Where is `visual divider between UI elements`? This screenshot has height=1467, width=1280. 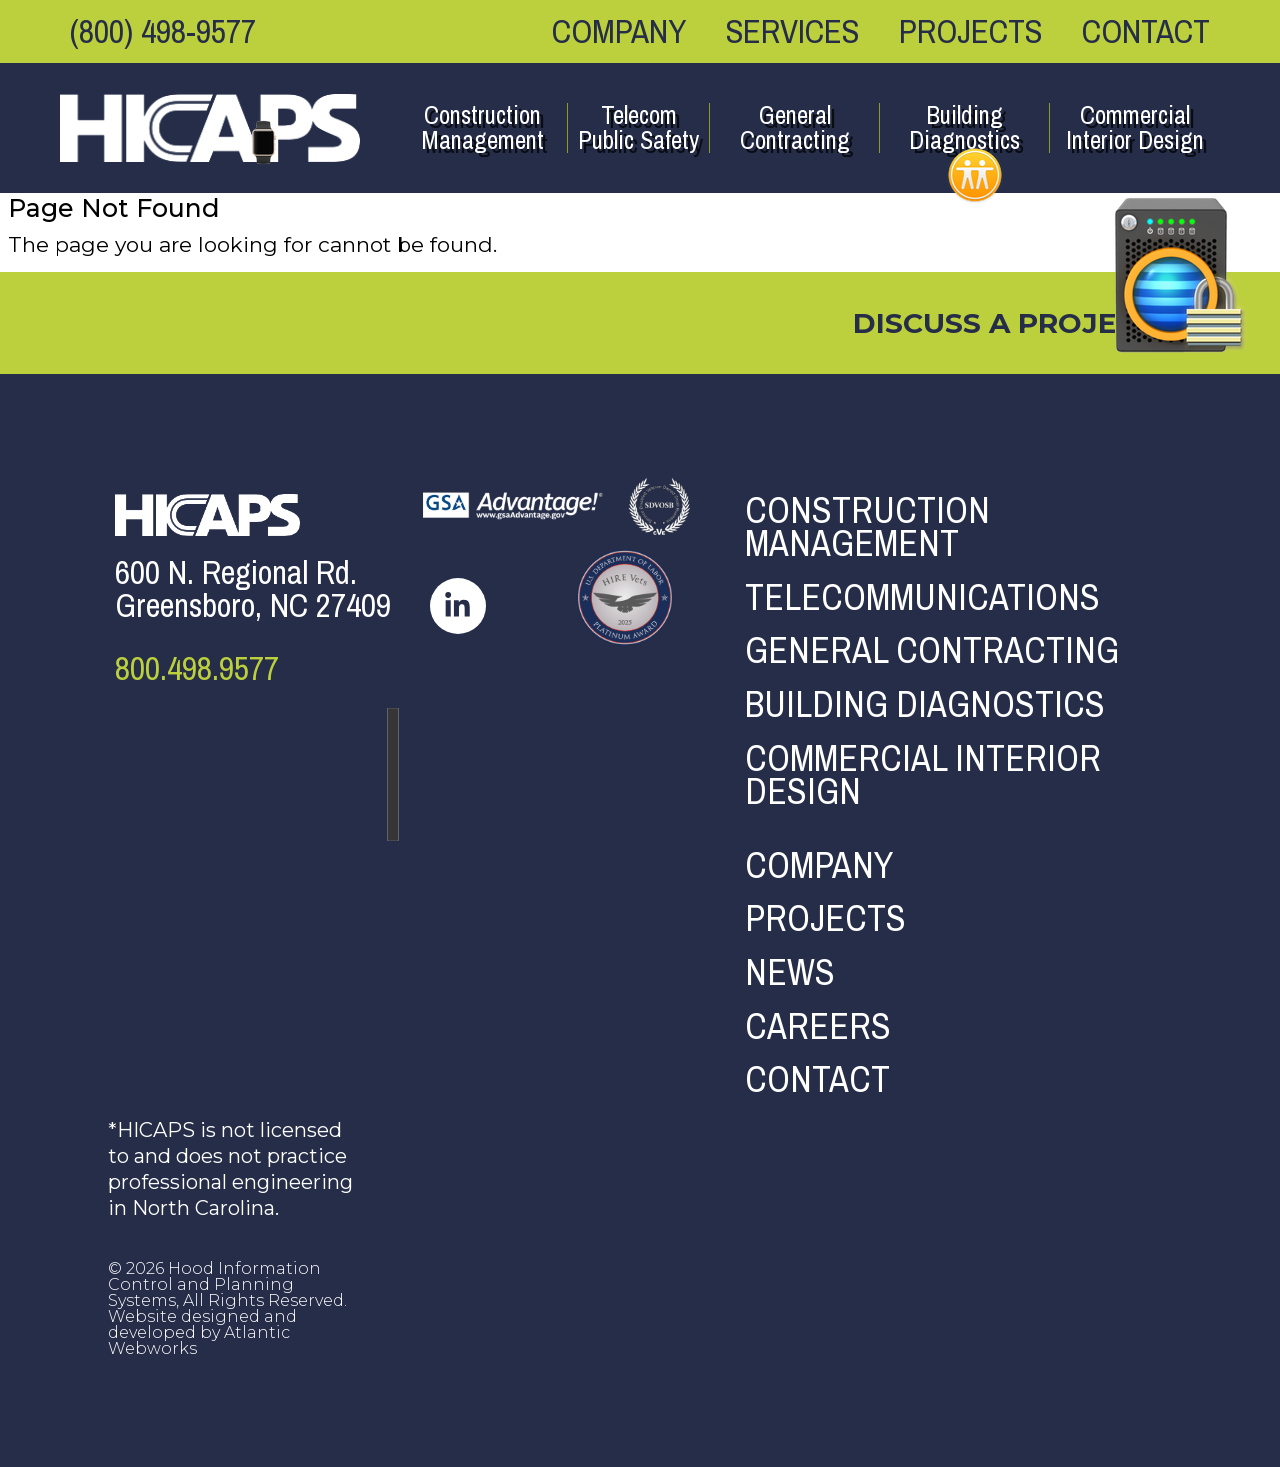
visual divider between UI elements is located at coordinates (398, 774).